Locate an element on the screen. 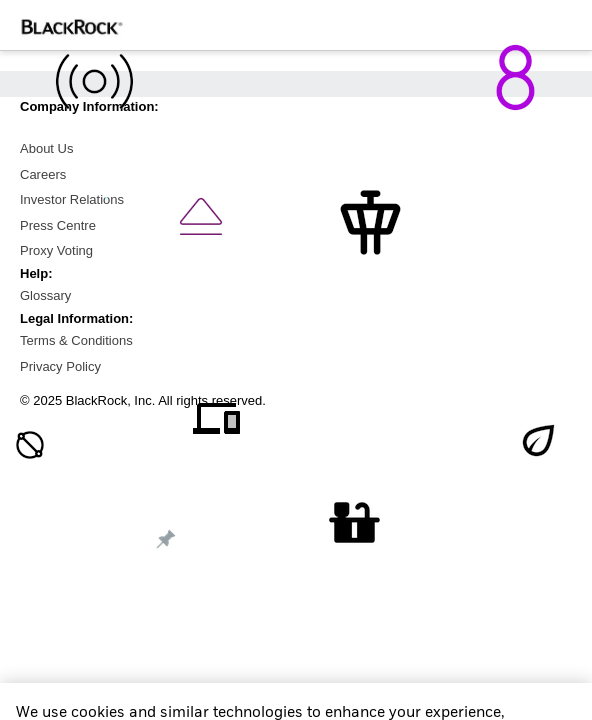 This screenshot has width=592, height=720. indicates the number eight in a sequence or list is located at coordinates (515, 77).